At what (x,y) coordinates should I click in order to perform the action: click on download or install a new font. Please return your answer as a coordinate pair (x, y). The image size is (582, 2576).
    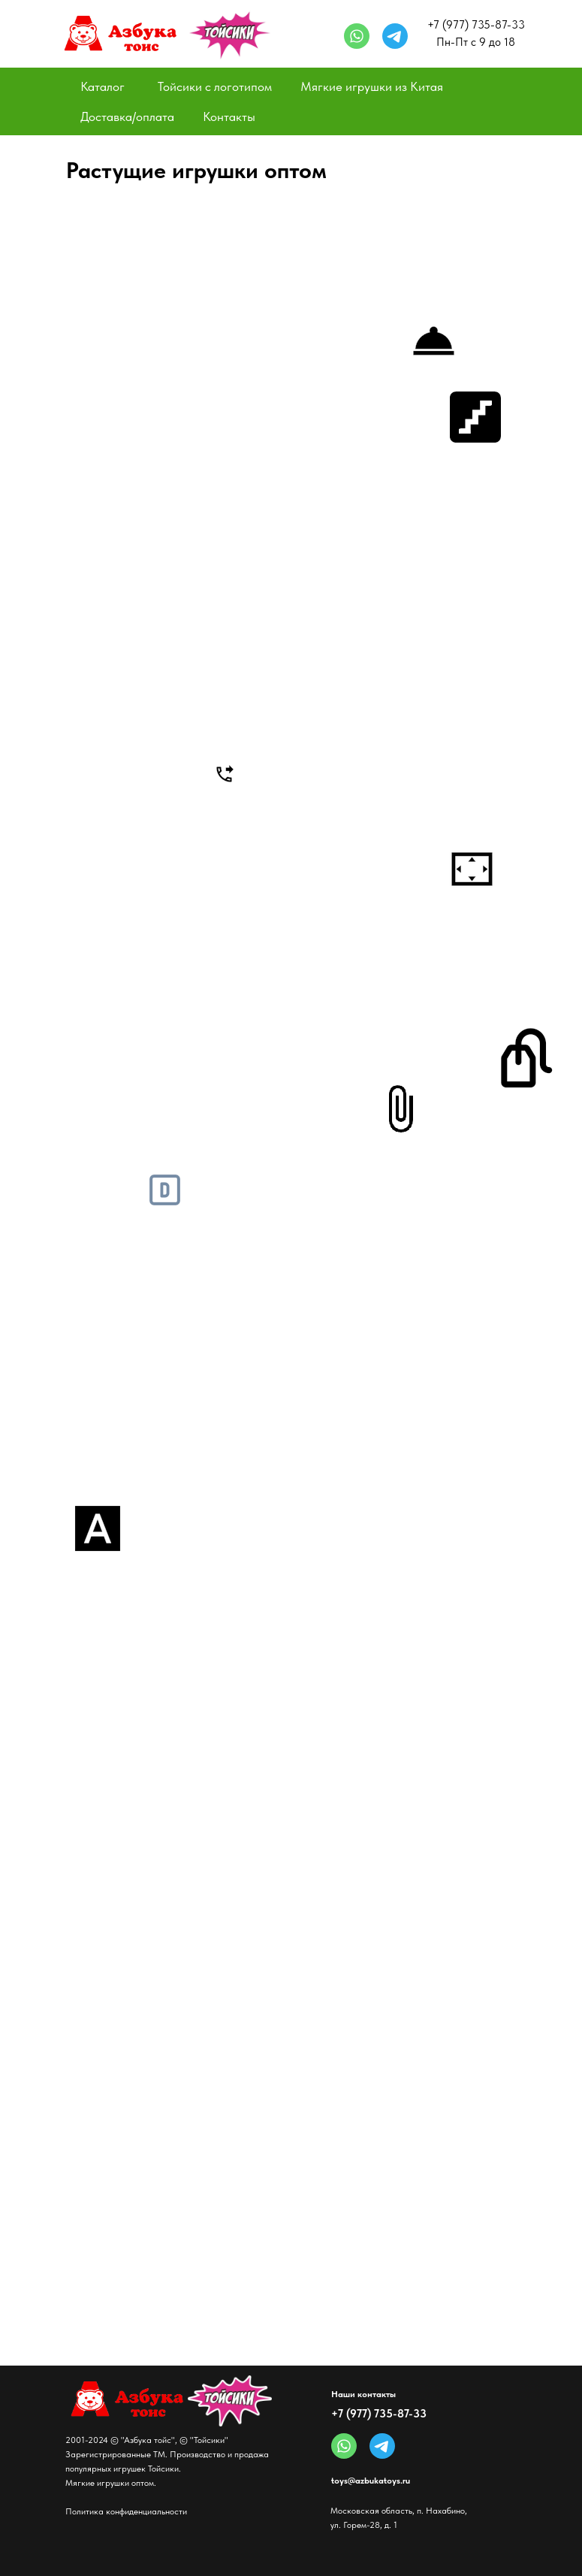
    Looking at the image, I should click on (98, 1528).